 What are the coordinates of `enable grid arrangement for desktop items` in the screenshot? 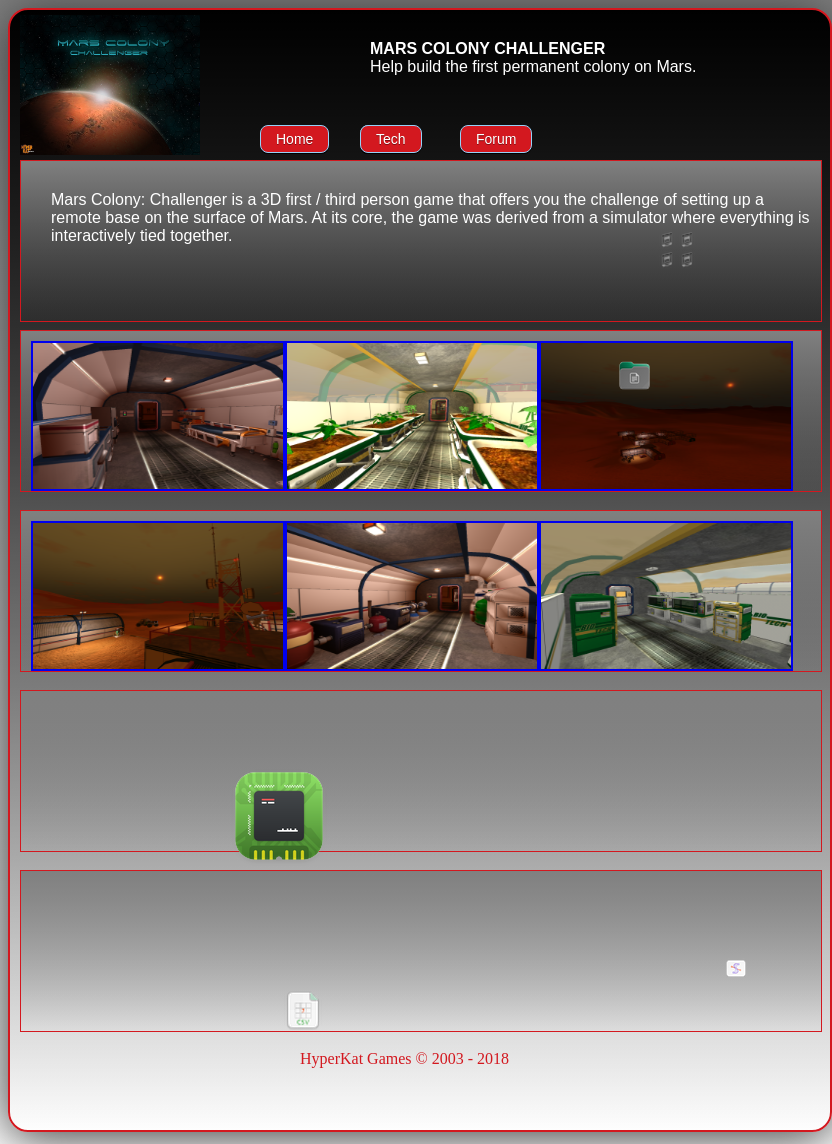 It's located at (677, 250).